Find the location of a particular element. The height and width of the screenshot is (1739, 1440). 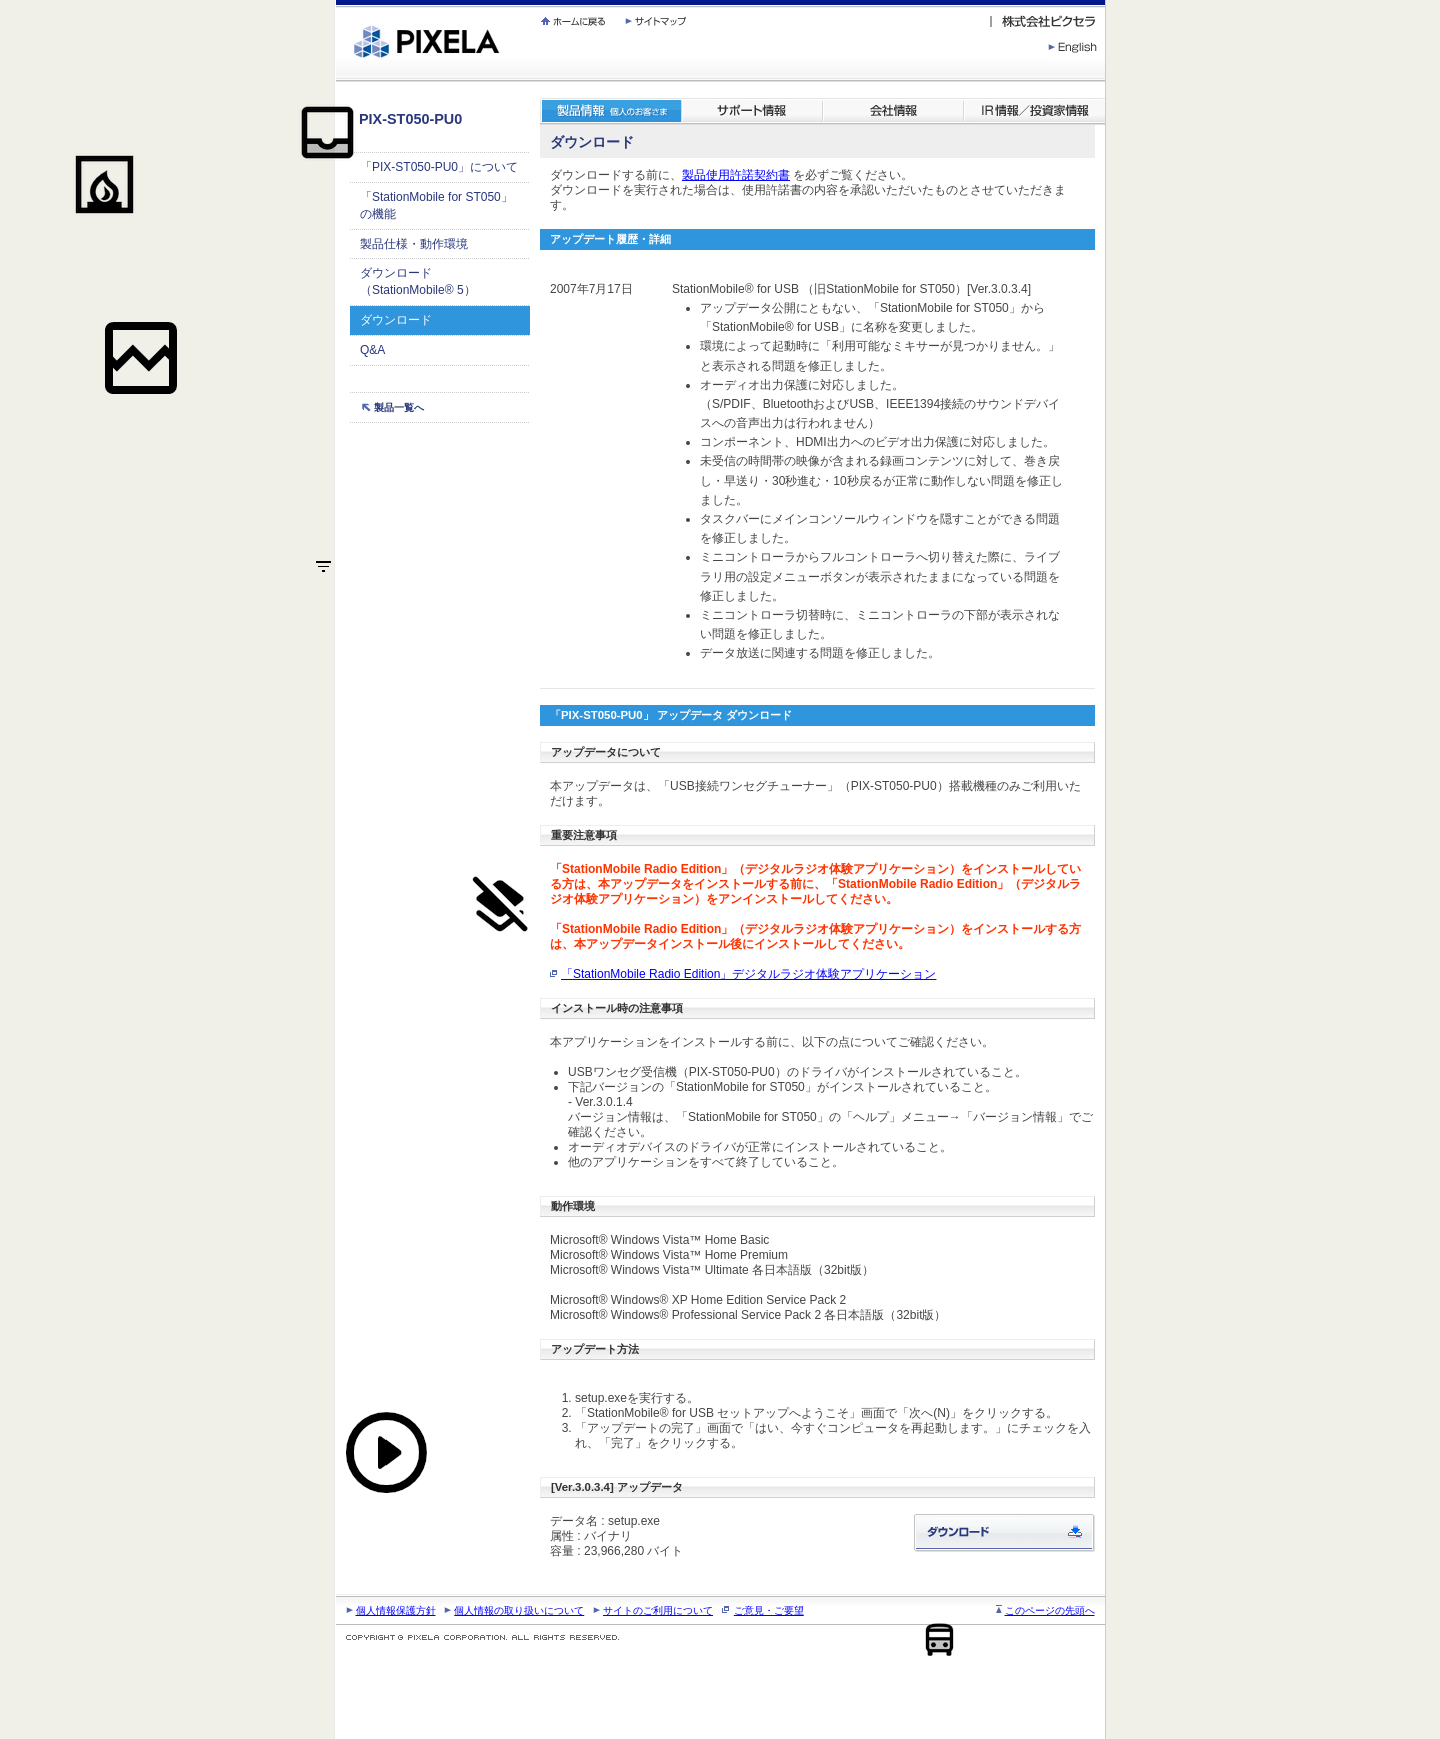

access your inbox is located at coordinates (327, 132).